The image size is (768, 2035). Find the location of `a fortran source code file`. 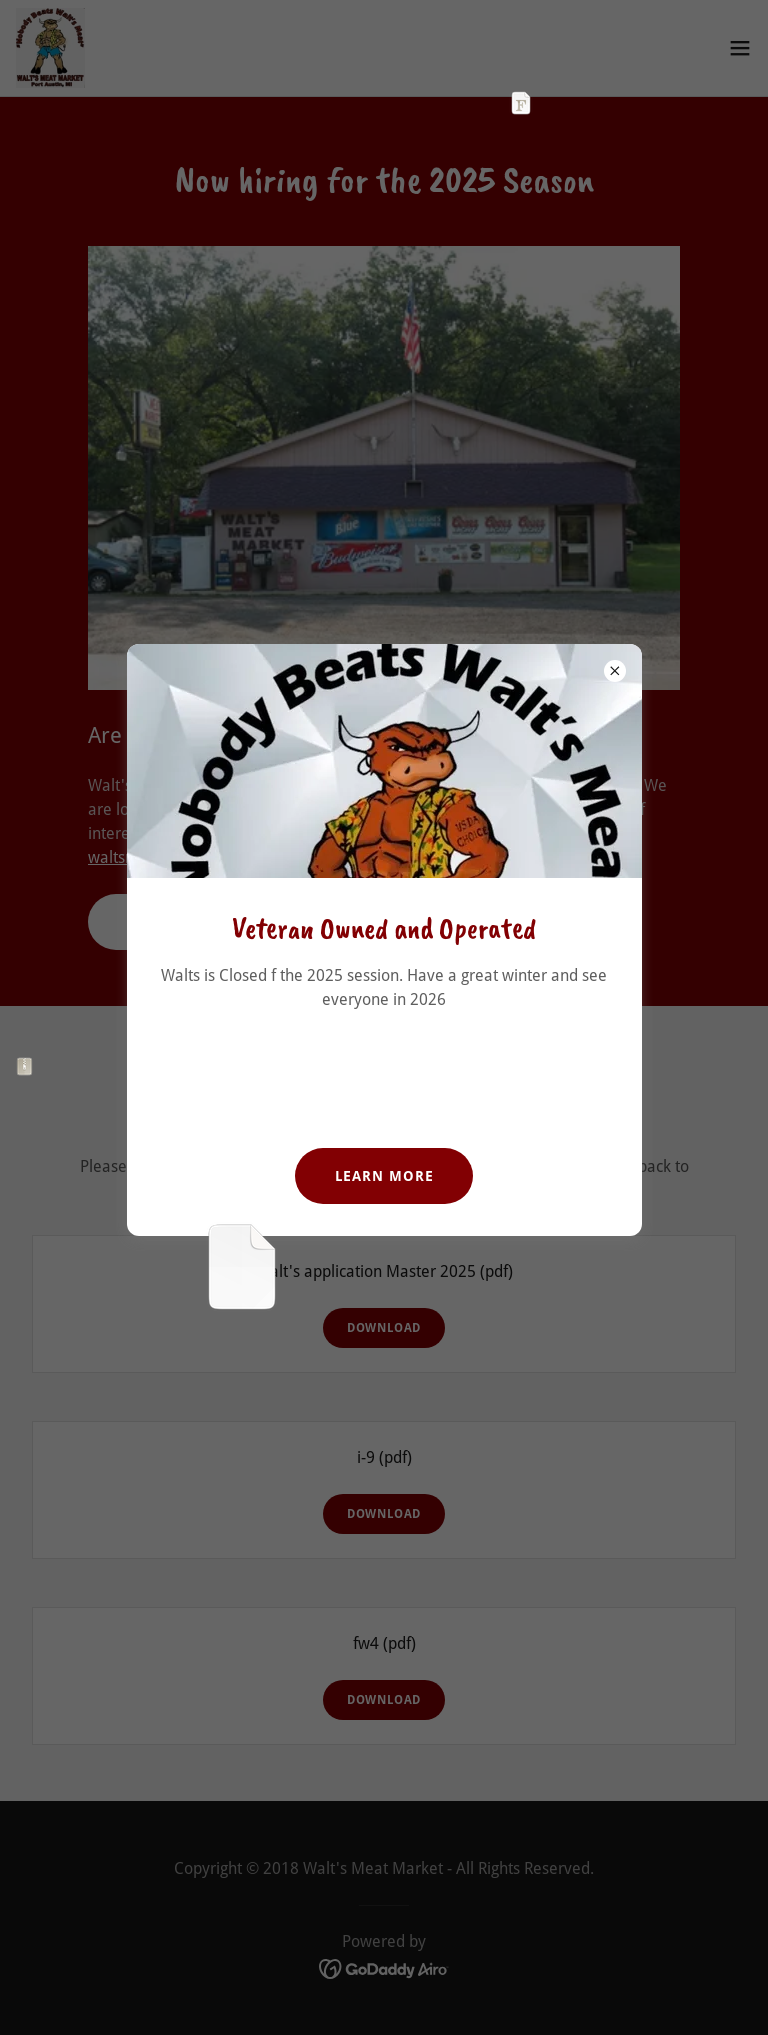

a fortran source code file is located at coordinates (521, 103).